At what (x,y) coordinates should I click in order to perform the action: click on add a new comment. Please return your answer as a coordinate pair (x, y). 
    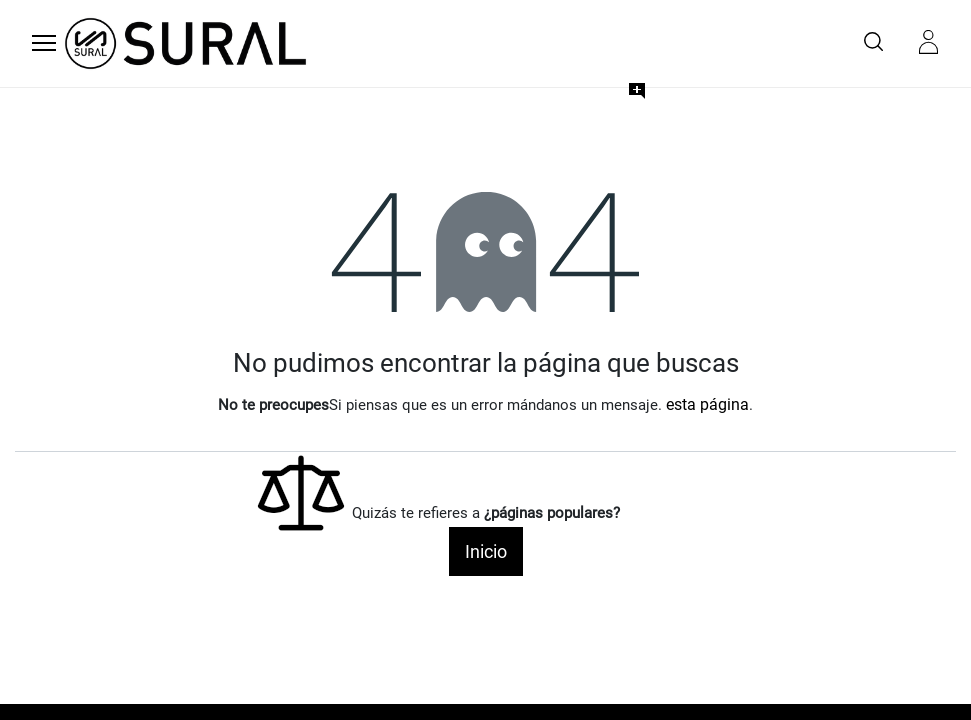
    Looking at the image, I should click on (637, 91).